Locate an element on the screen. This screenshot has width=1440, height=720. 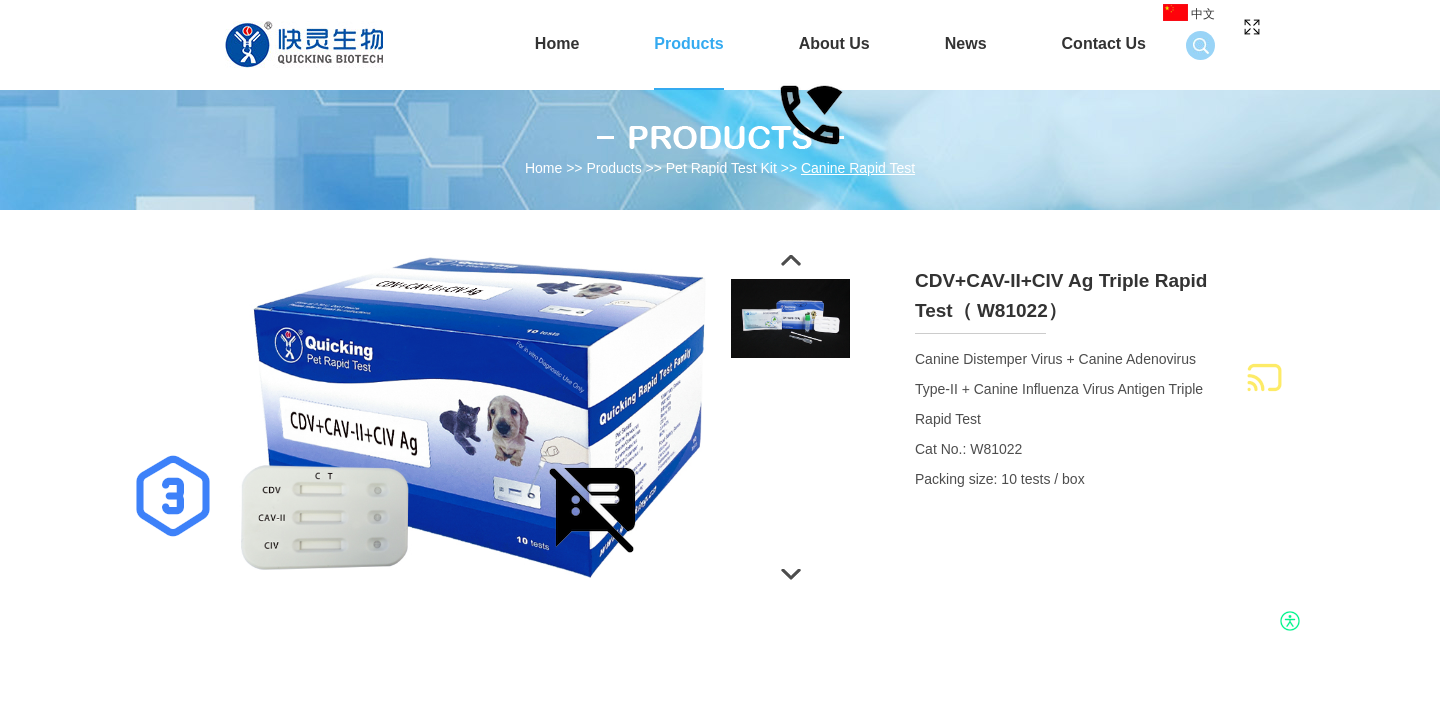
enable wifi calling feature is located at coordinates (810, 115).